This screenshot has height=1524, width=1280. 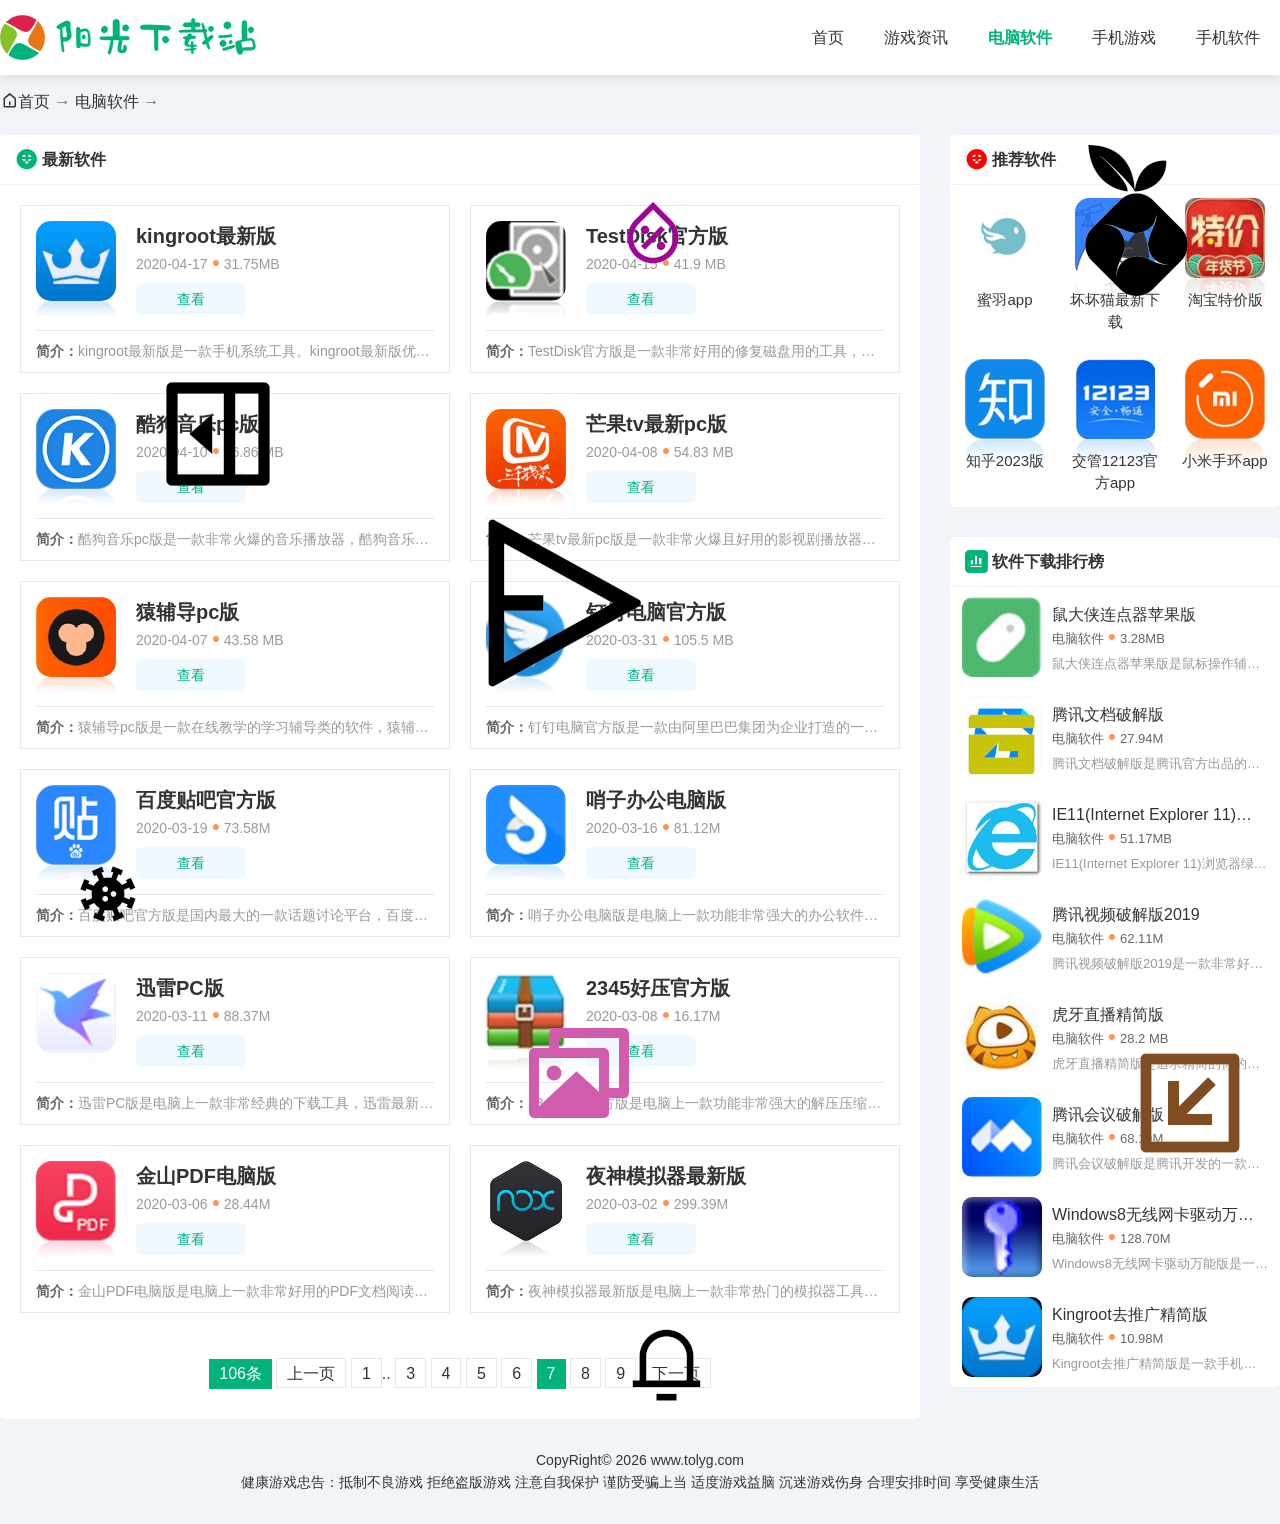 I want to click on navigate to previous or lower-level content, so click(x=1190, y=1103).